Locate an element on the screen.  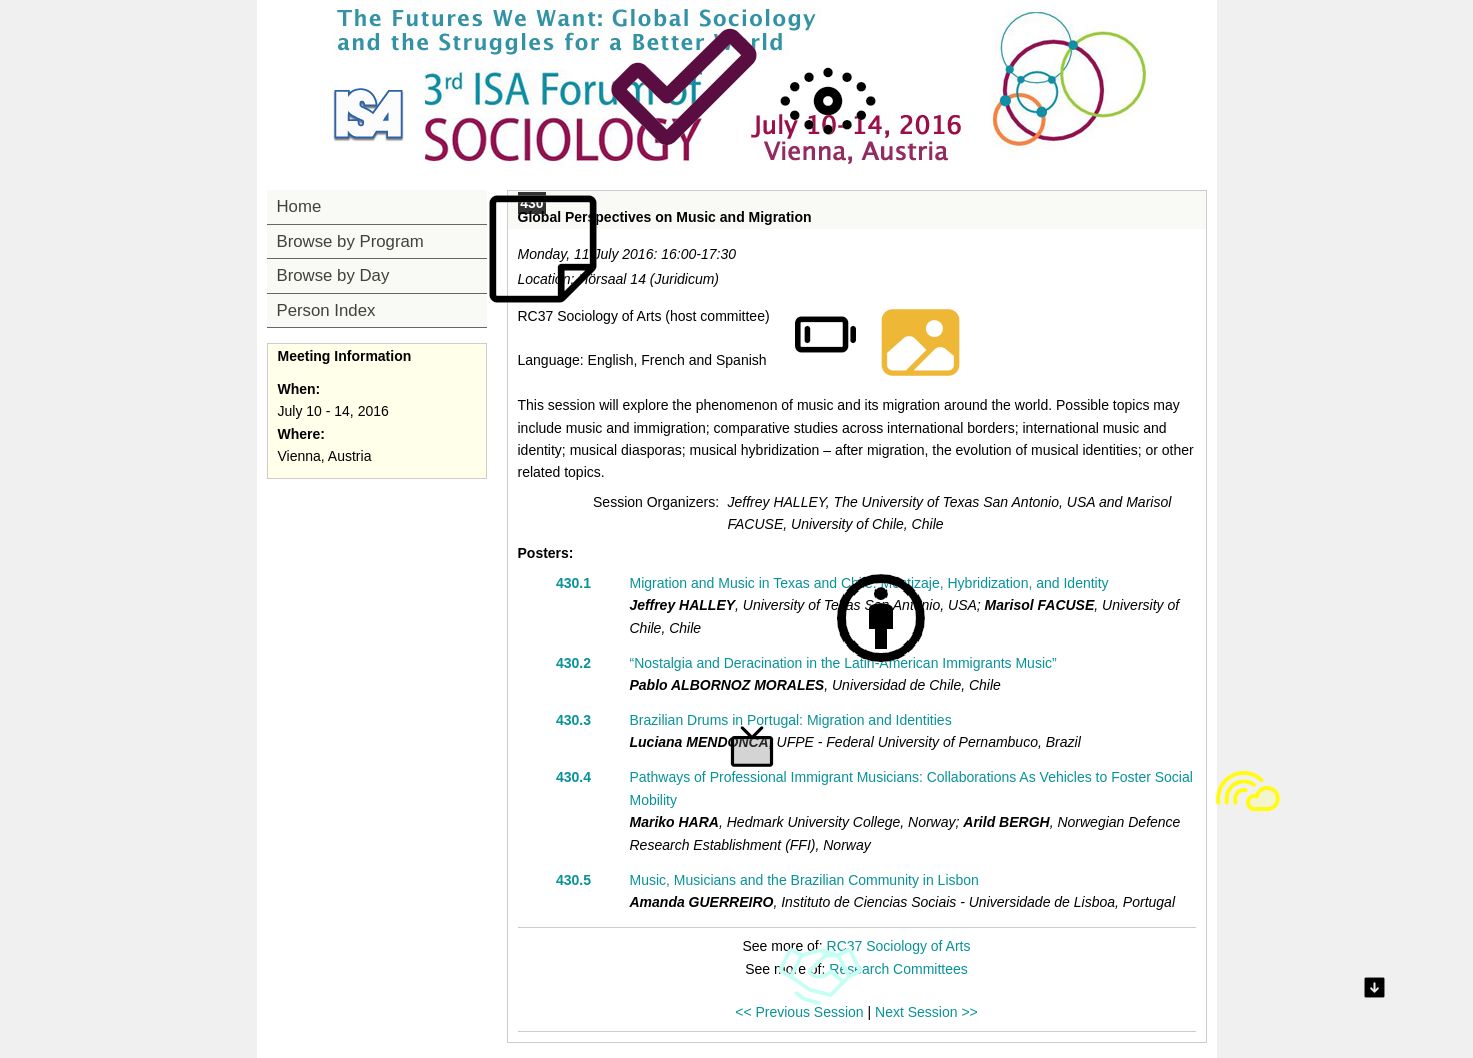
view image or photo is located at coordinates (920, 342).